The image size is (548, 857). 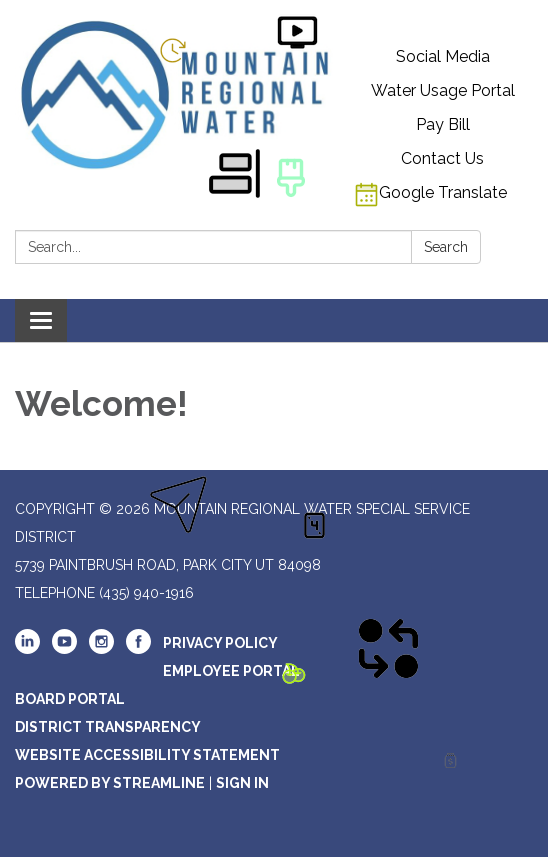 I want to click on transform or convert between formats, so click(x=388, y=648).